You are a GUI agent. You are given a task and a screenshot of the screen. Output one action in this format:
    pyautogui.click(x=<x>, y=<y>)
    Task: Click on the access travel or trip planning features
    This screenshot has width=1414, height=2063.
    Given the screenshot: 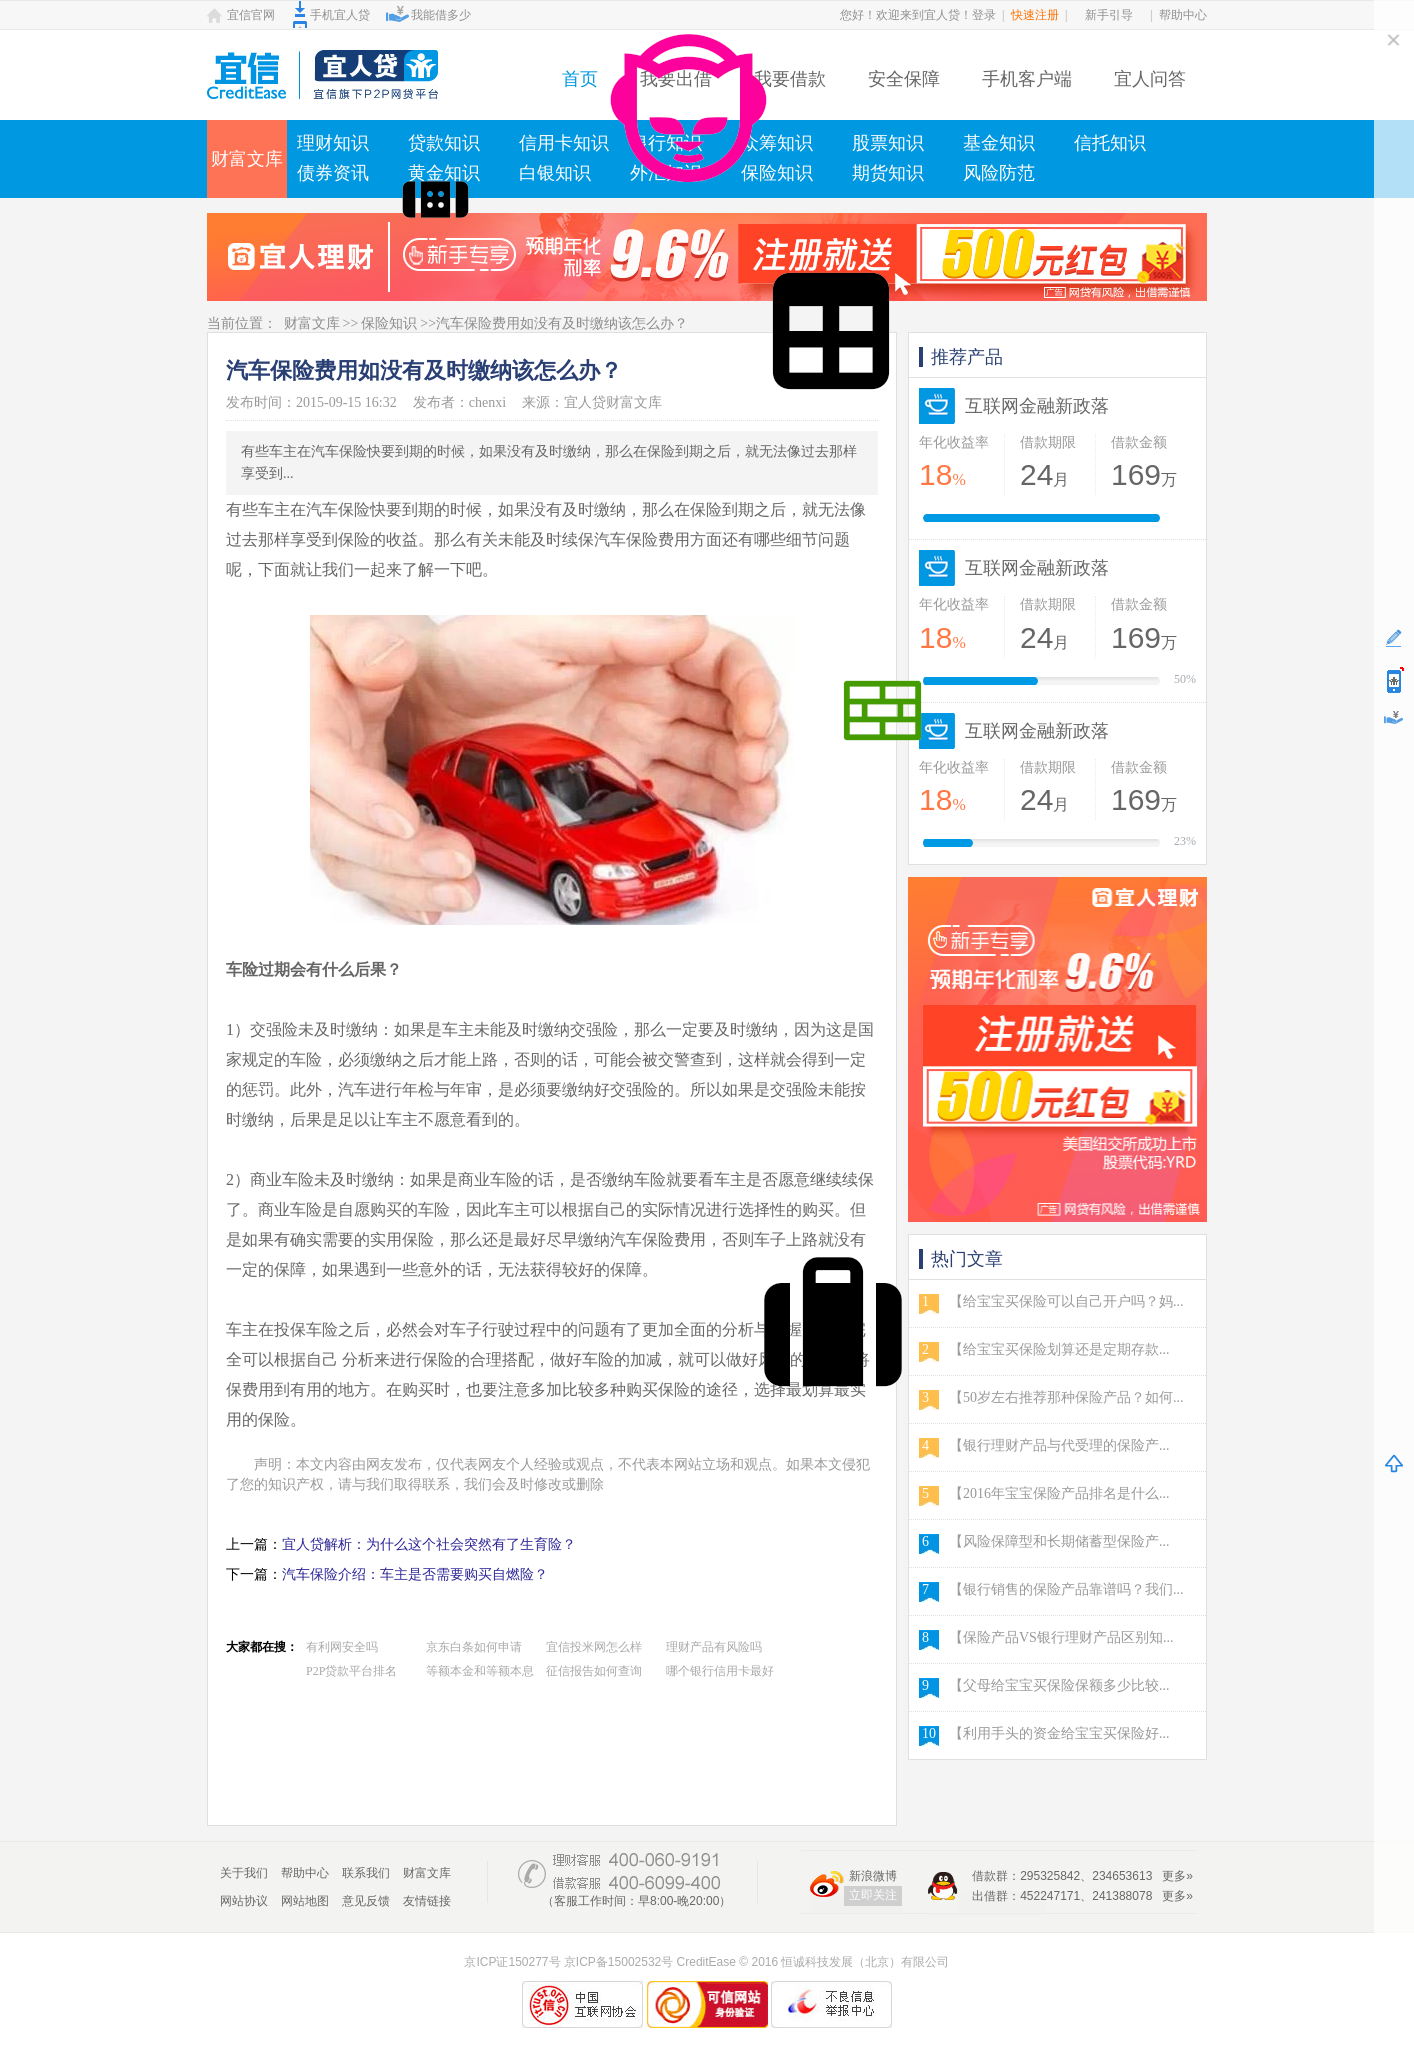 What is the action you would take?
    pyautogui.click(x=833, y=1326)
    